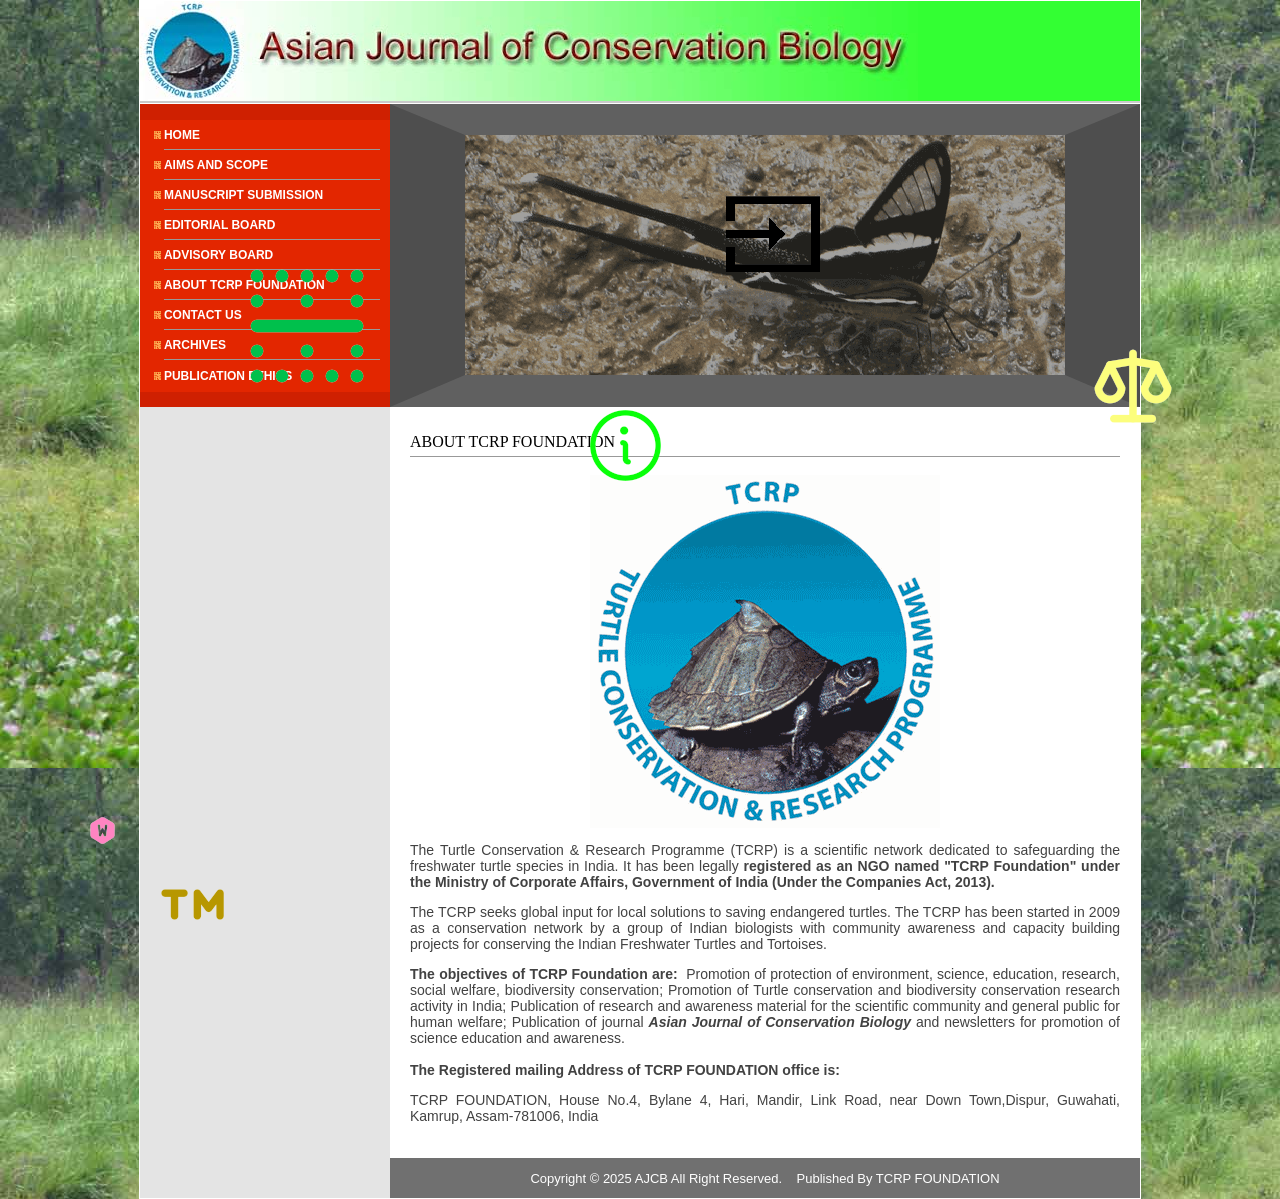 The width and height of the screenshot is (1280, 1199). Describe the element at coordinates (625, 445) in the screenshot. I see `view more information or details` at that location.